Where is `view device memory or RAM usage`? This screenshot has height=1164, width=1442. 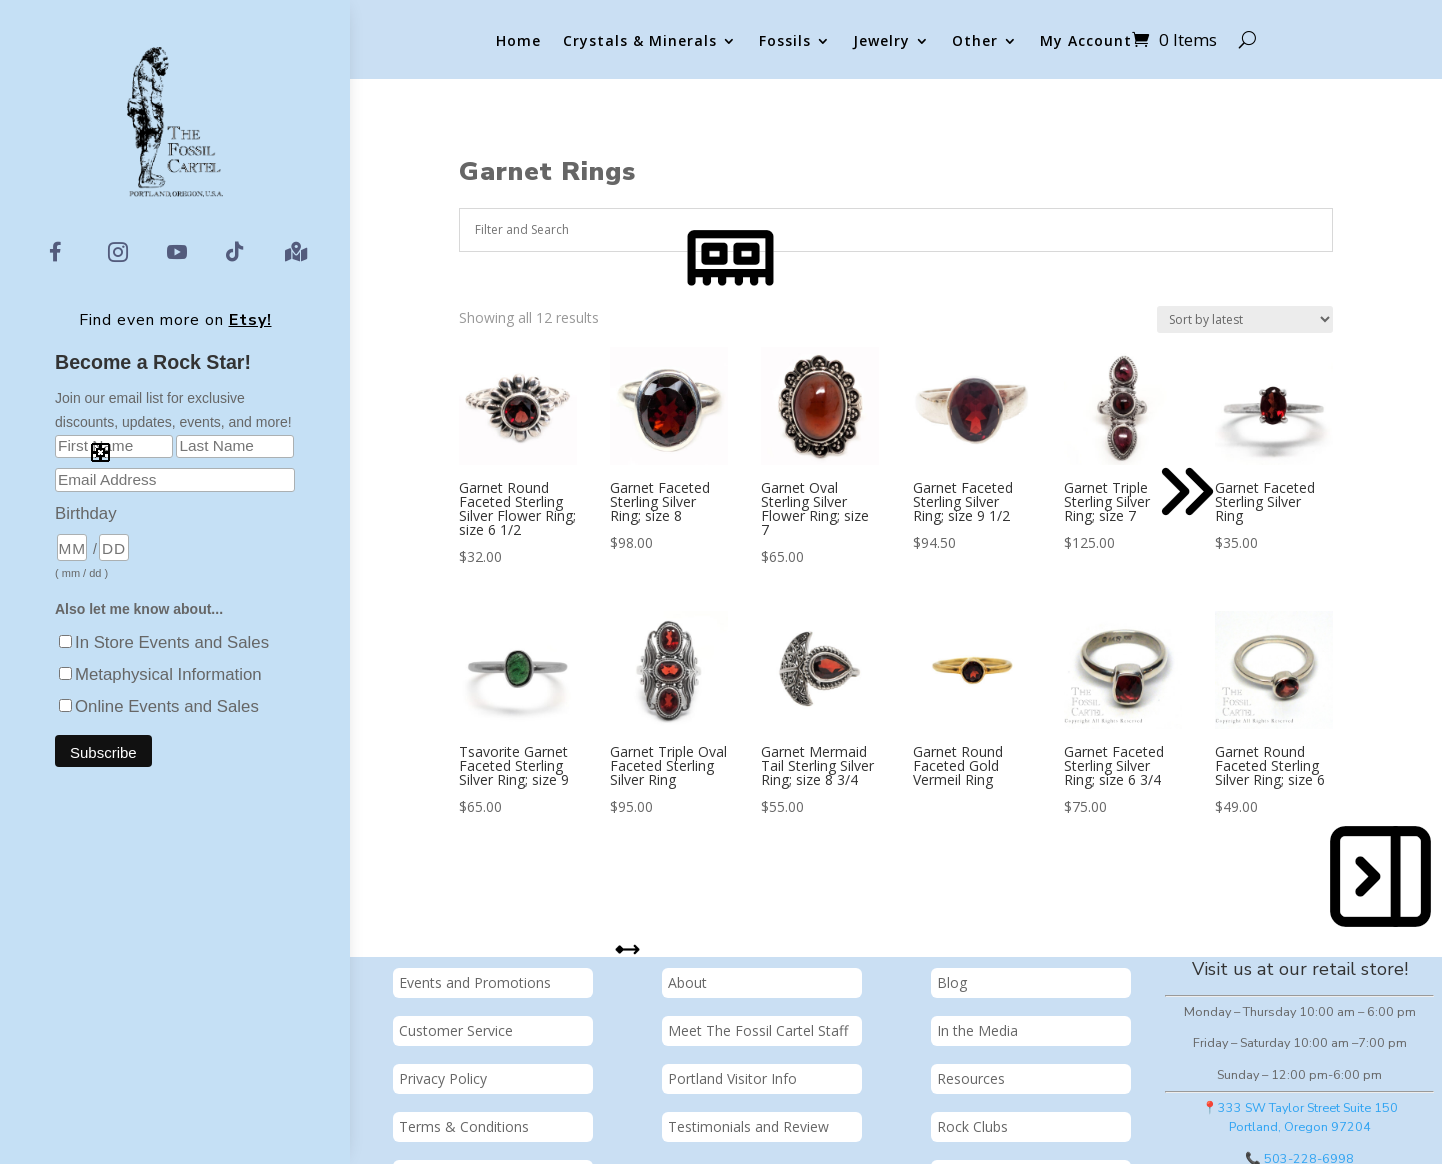
view device memory or RAM usage is located at coordinates (730, 256).